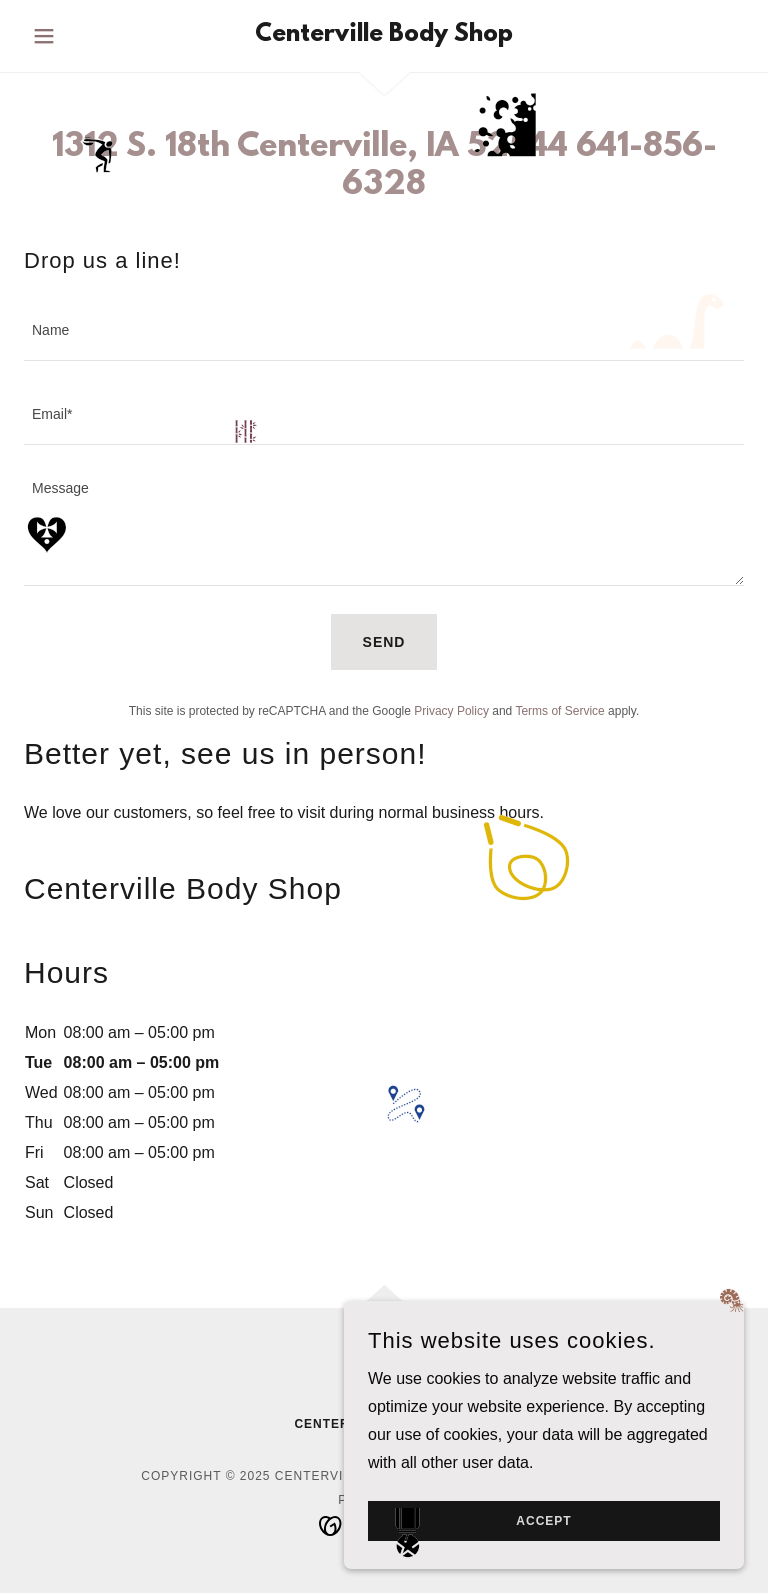 The image size is (768, 1593). What do you see at coordinates (526, 857) in the screenshot?
I see `access jump rope or skipping exercises` at bounding box center [526, 857].